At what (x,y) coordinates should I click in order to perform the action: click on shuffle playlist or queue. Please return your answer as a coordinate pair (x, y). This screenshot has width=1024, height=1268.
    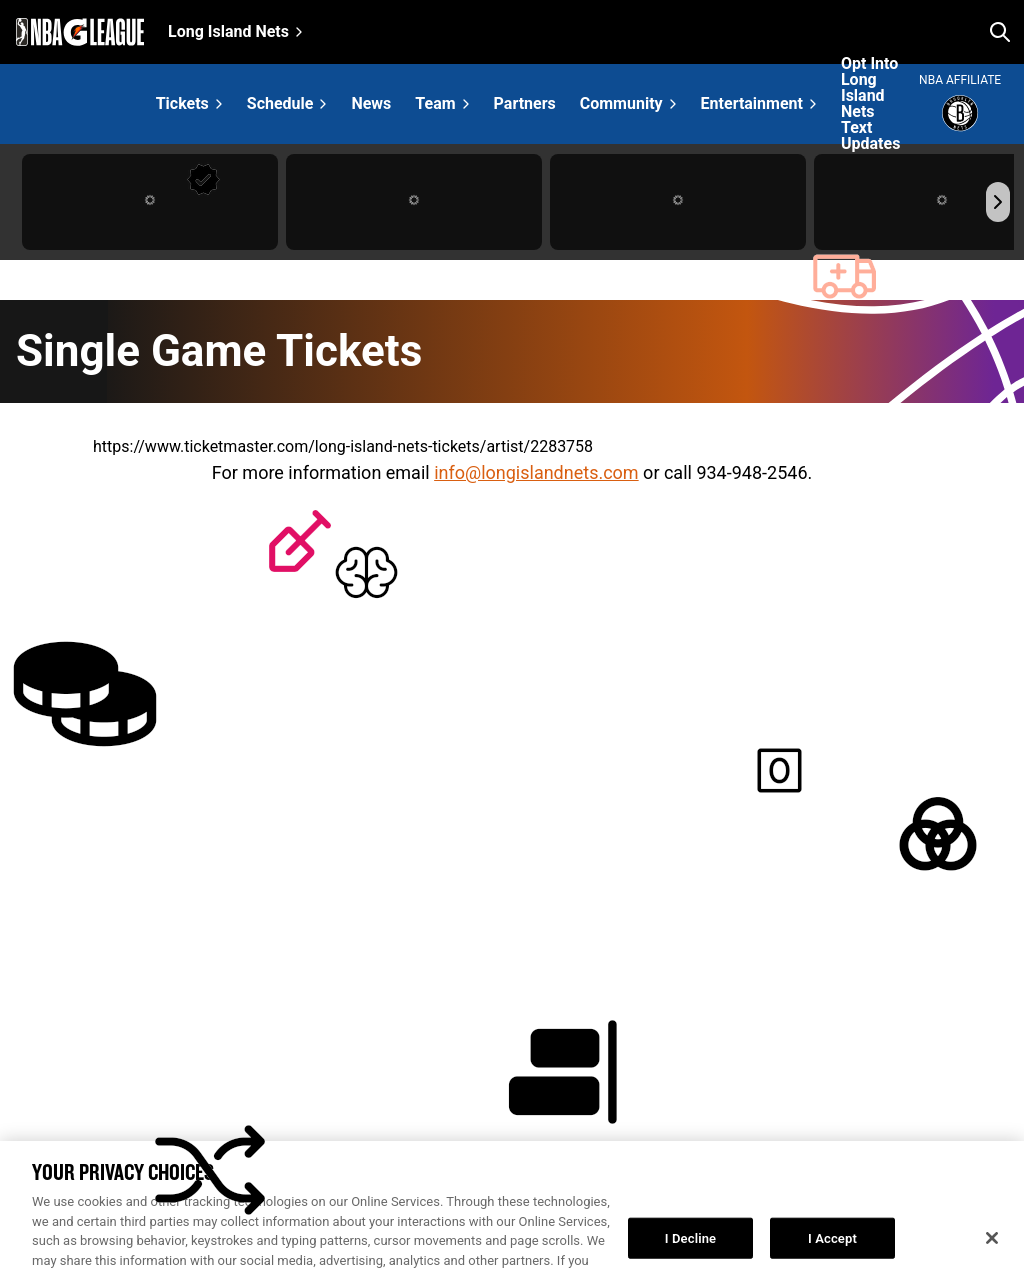
    Looking at the image, I should click on (208, 1170).